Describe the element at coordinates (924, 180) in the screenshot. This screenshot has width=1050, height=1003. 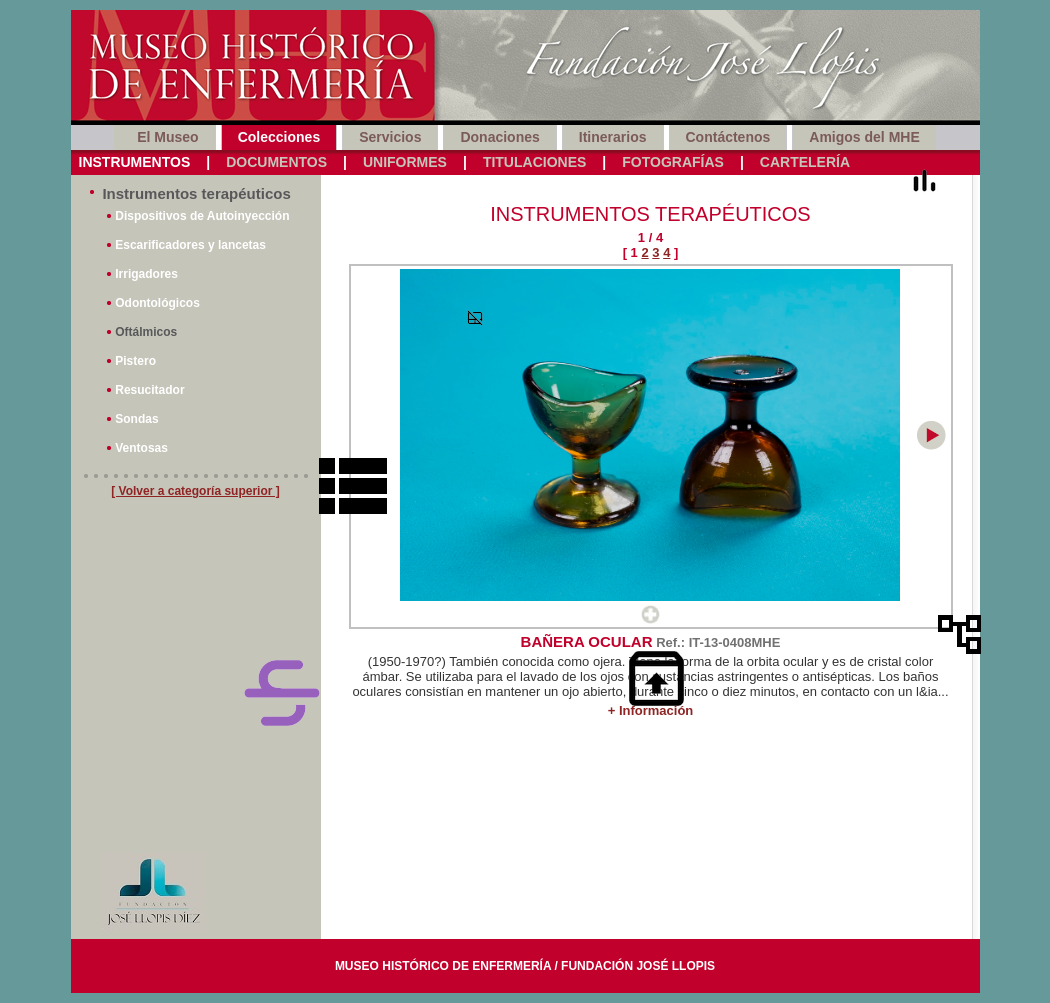
I see `view analytics or statistics` at that location.